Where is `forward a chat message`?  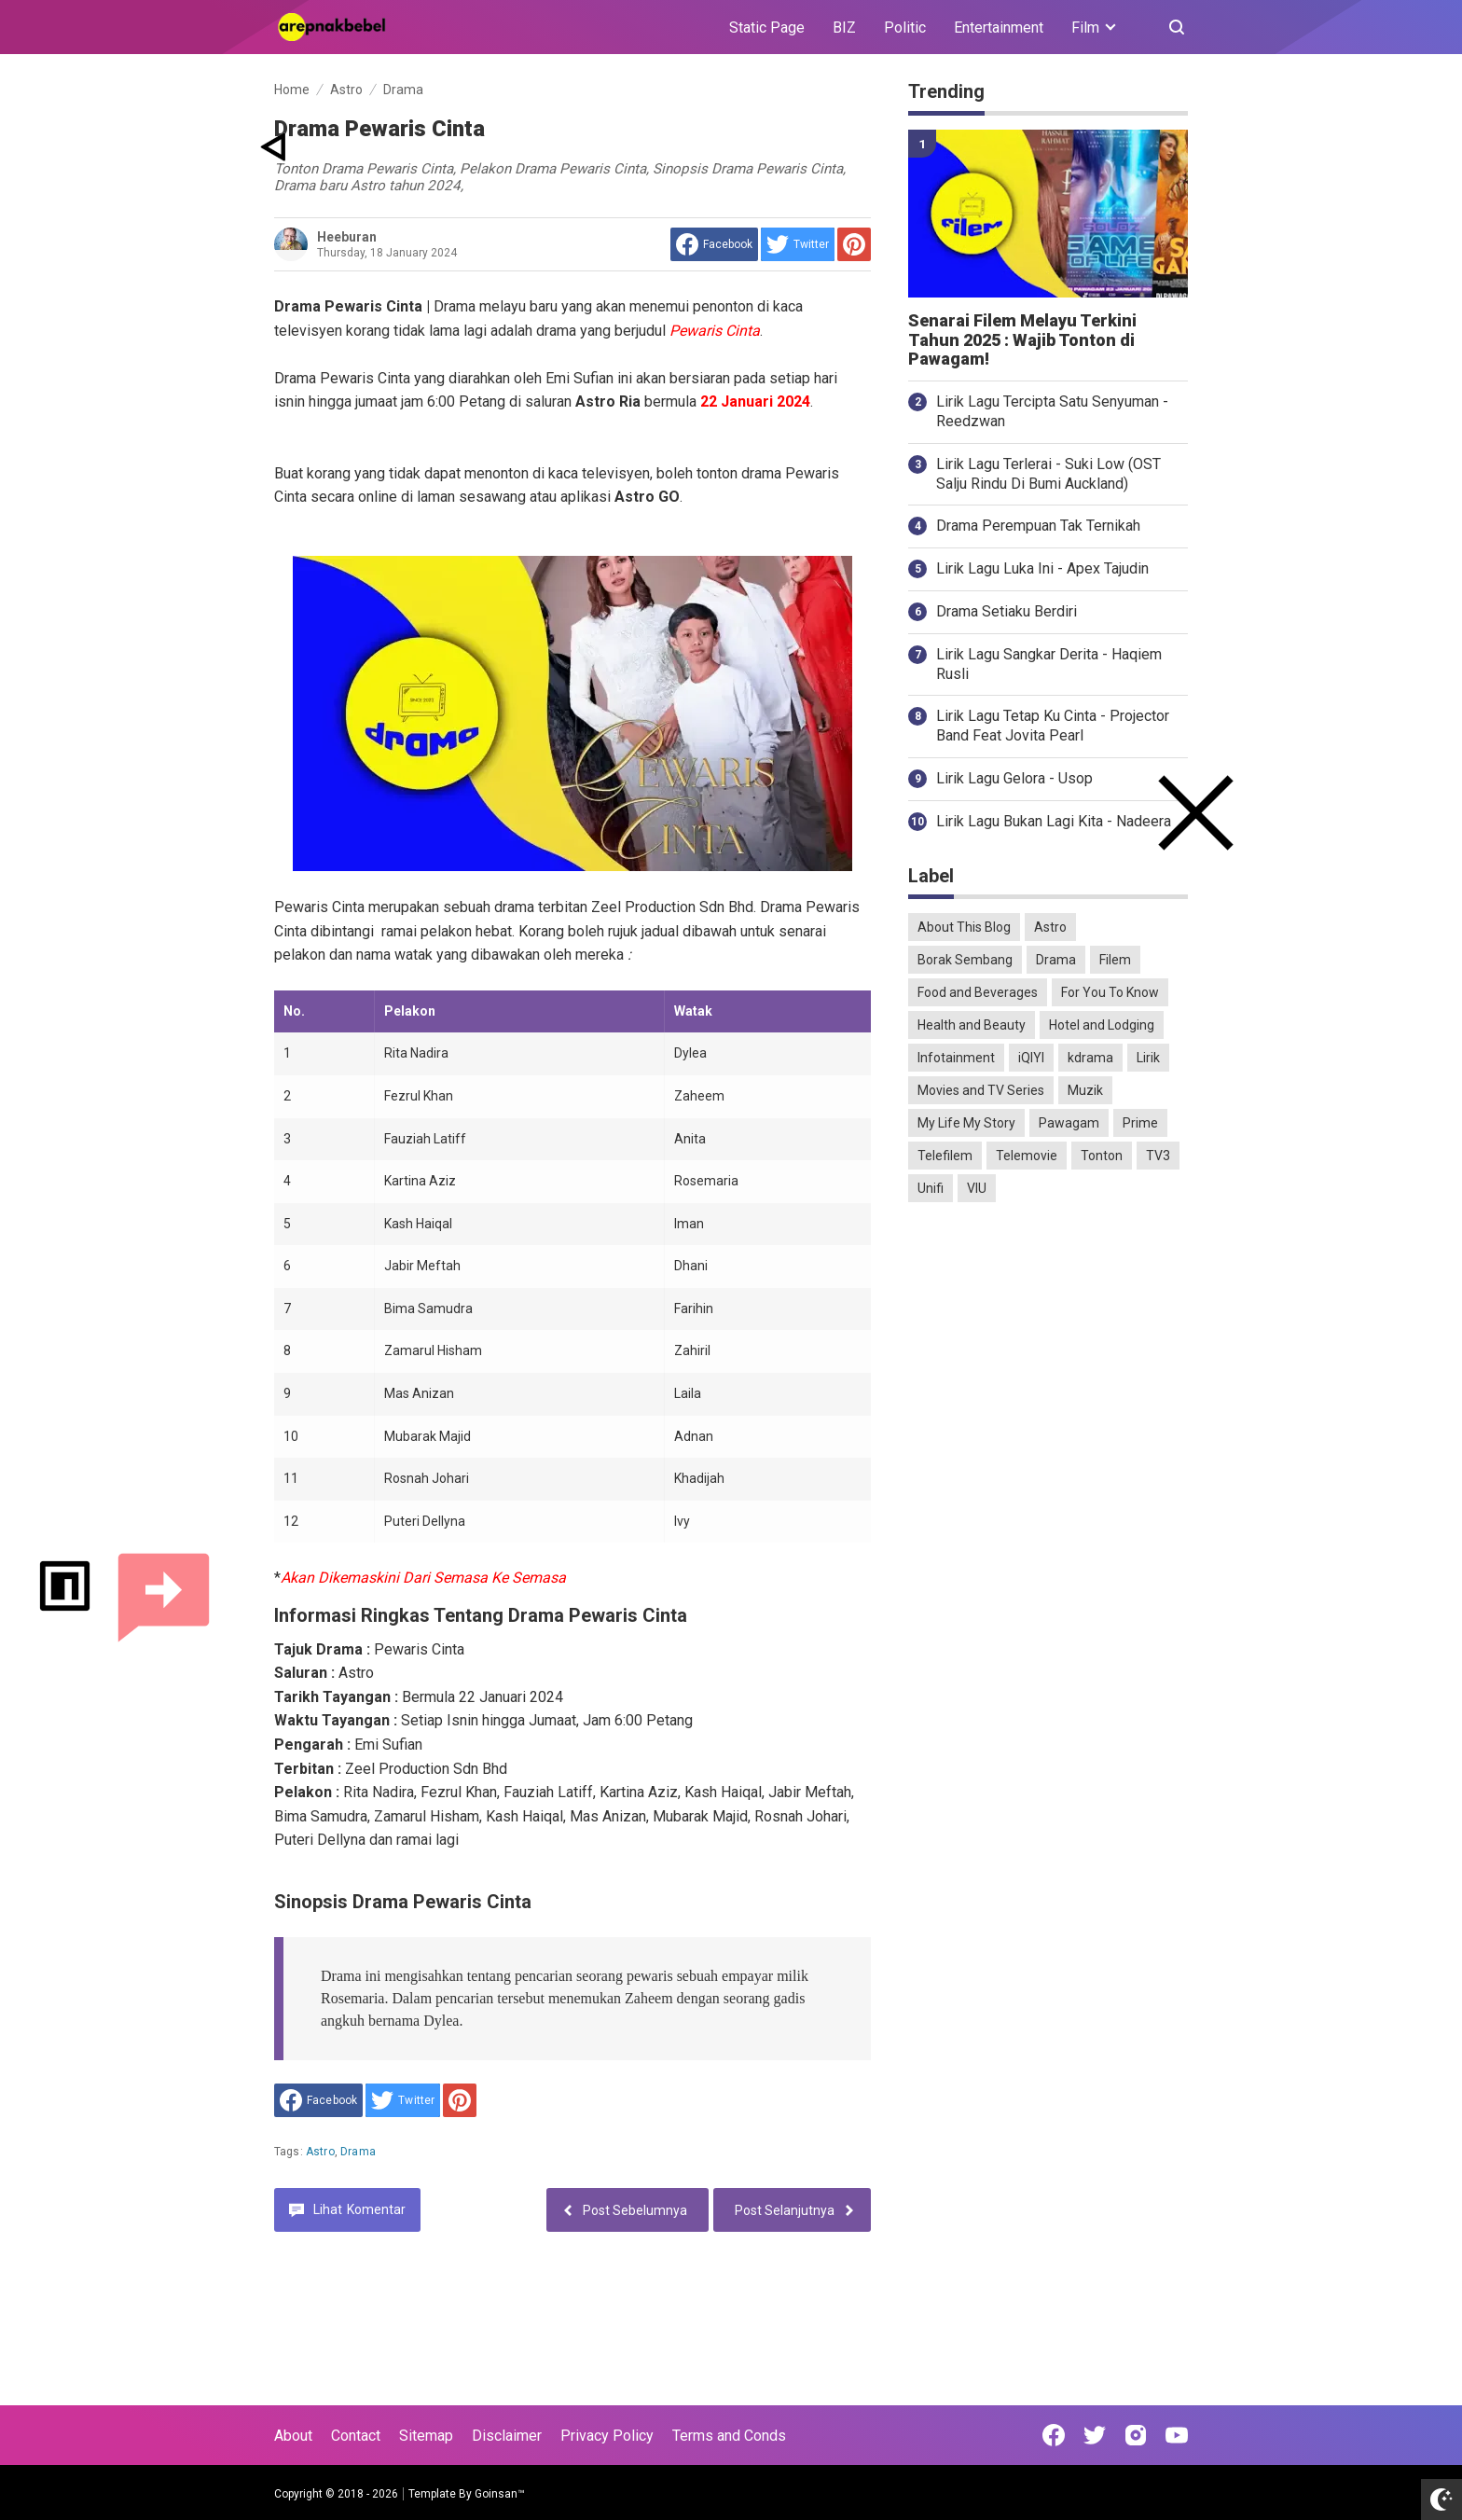
forward a chat message is located at coordinates (163, 1594).